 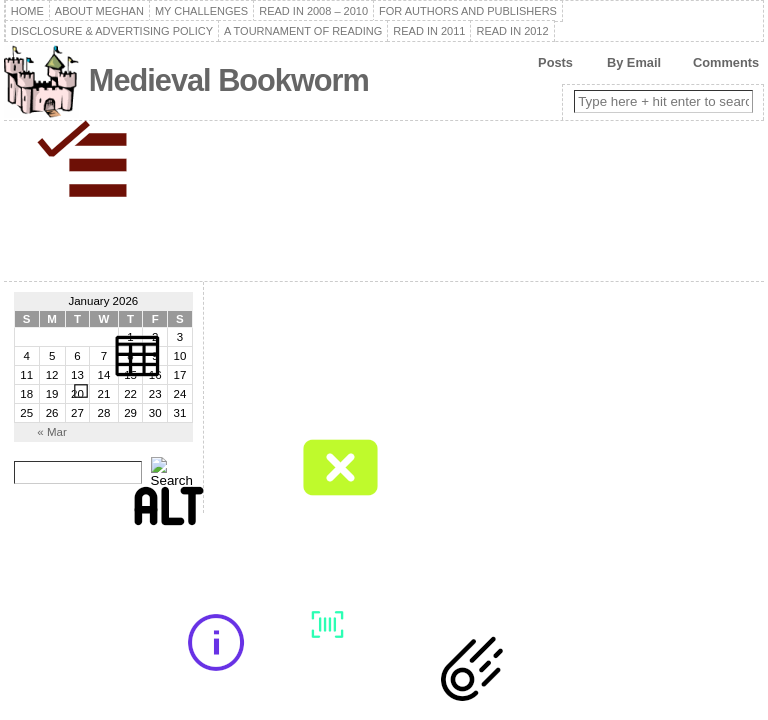 I want to click on close the current window, so click(x=340, y=467).